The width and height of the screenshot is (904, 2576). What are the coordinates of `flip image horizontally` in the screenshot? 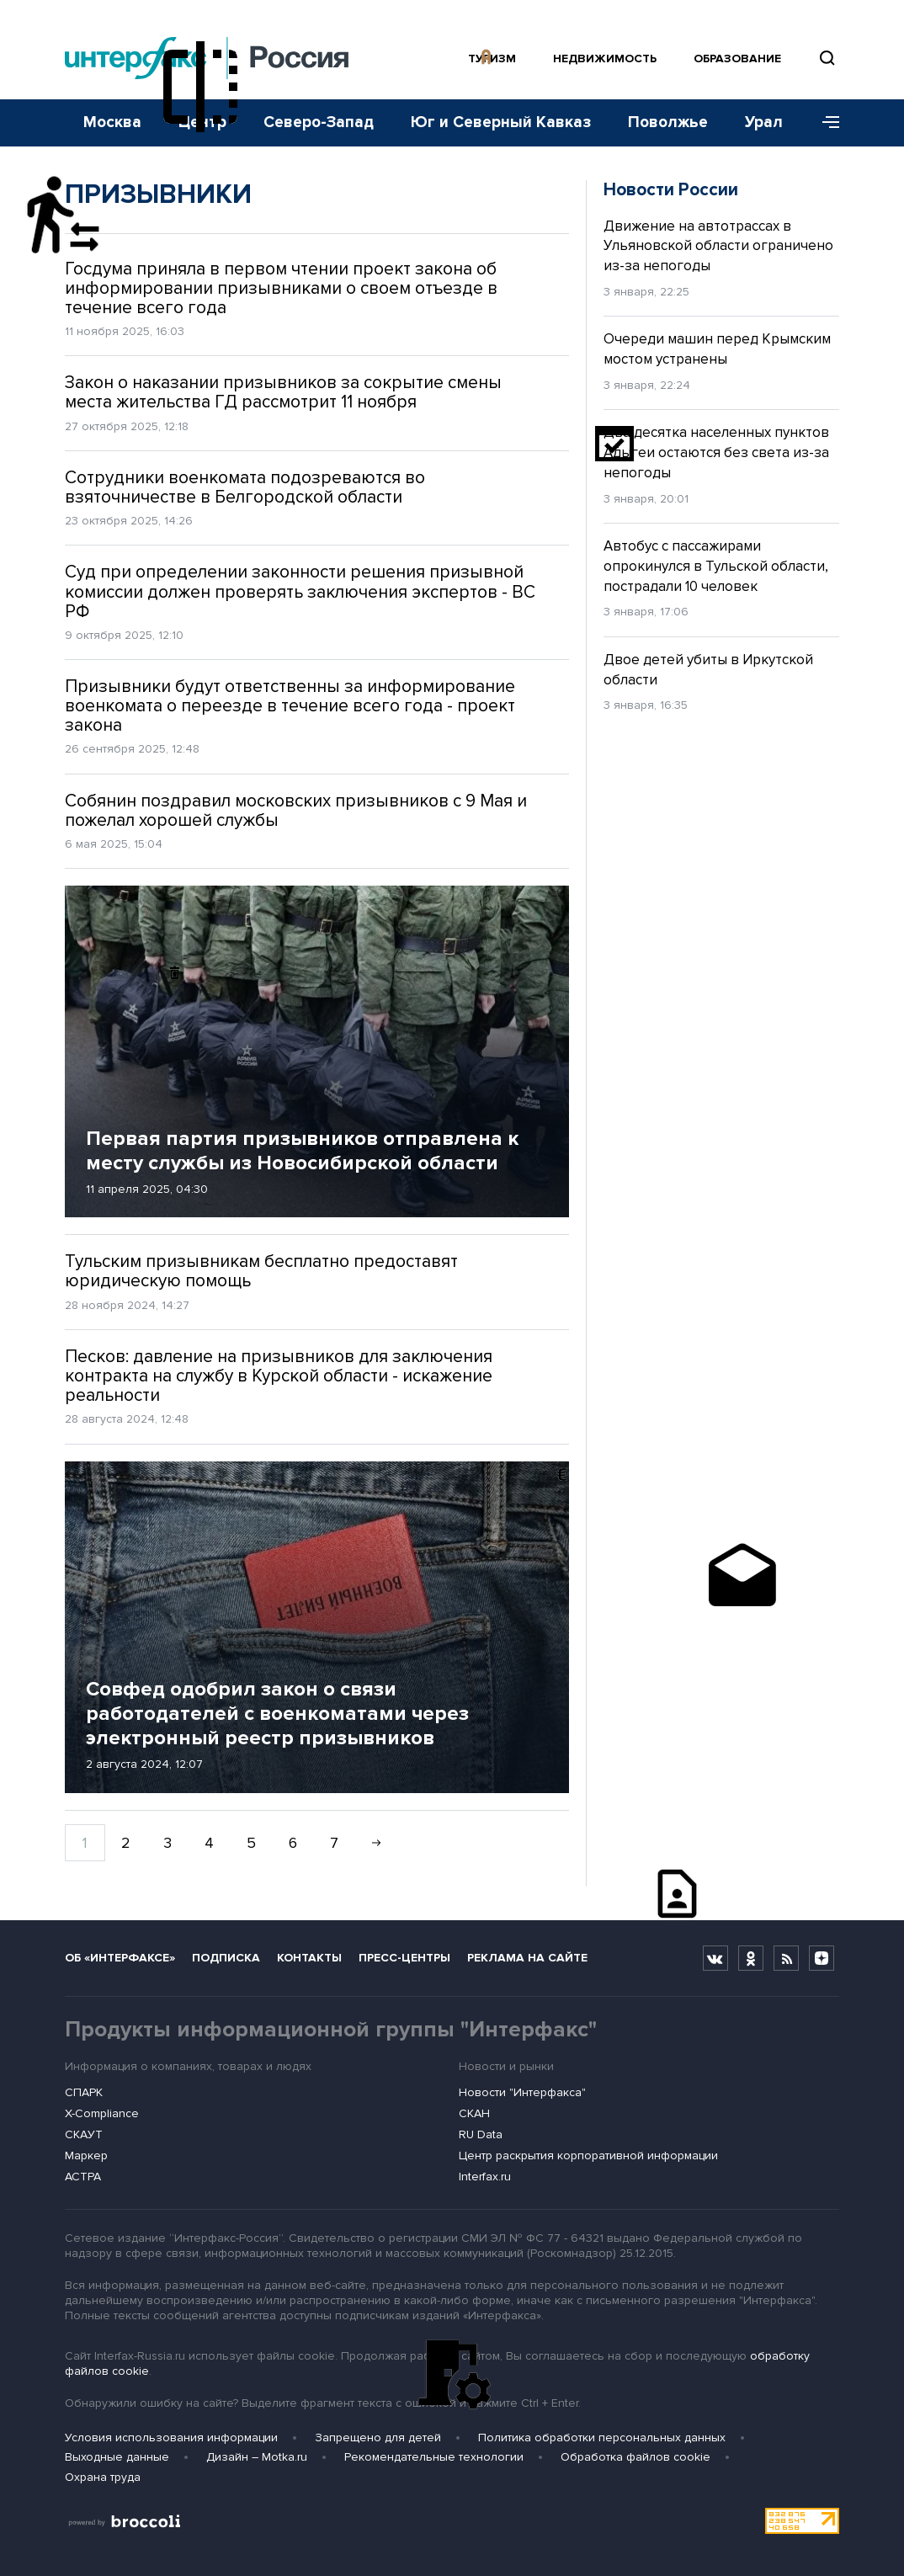 It's located at (200, 87).